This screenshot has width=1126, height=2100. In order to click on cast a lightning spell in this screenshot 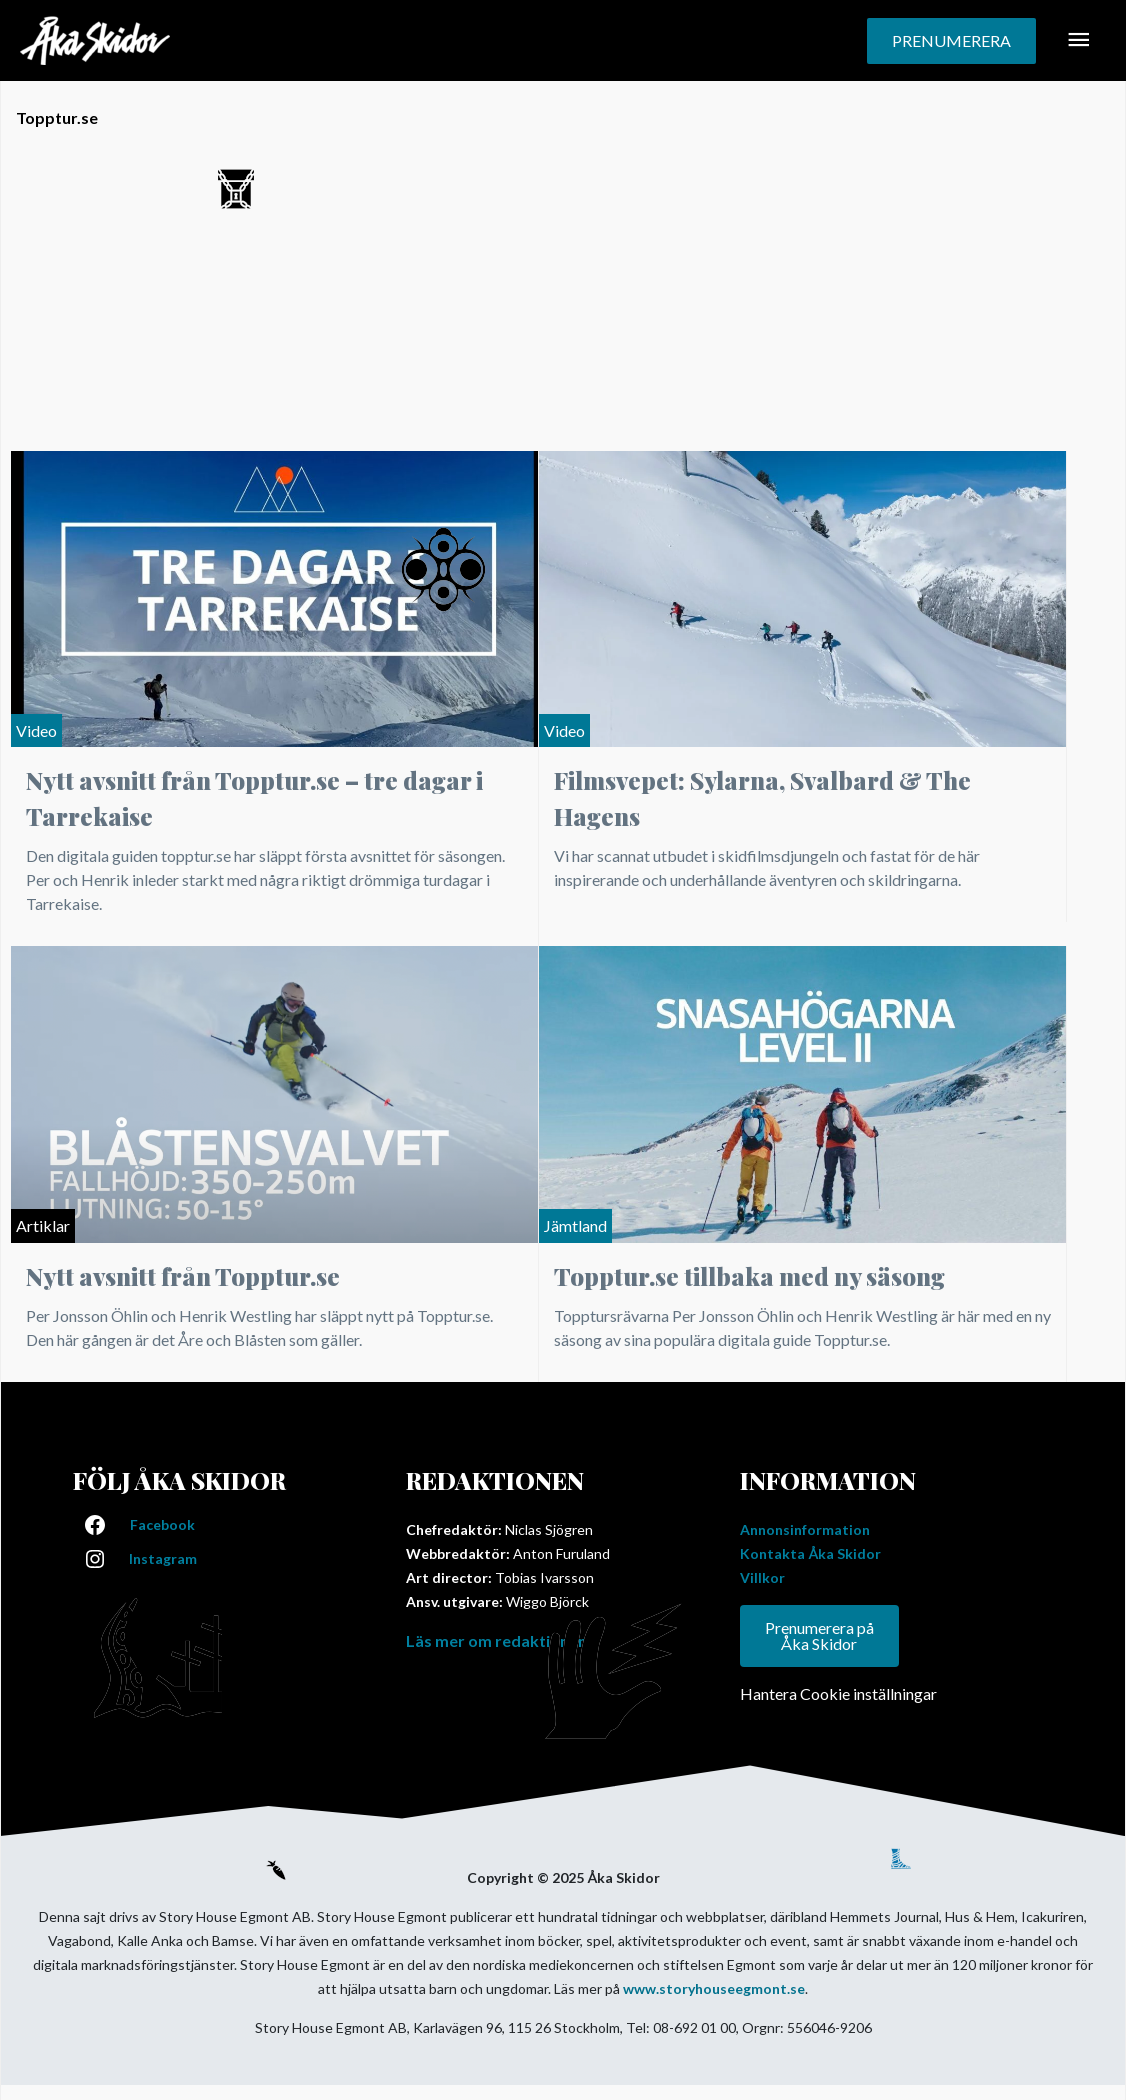, I will do `click(614, 1669)`.